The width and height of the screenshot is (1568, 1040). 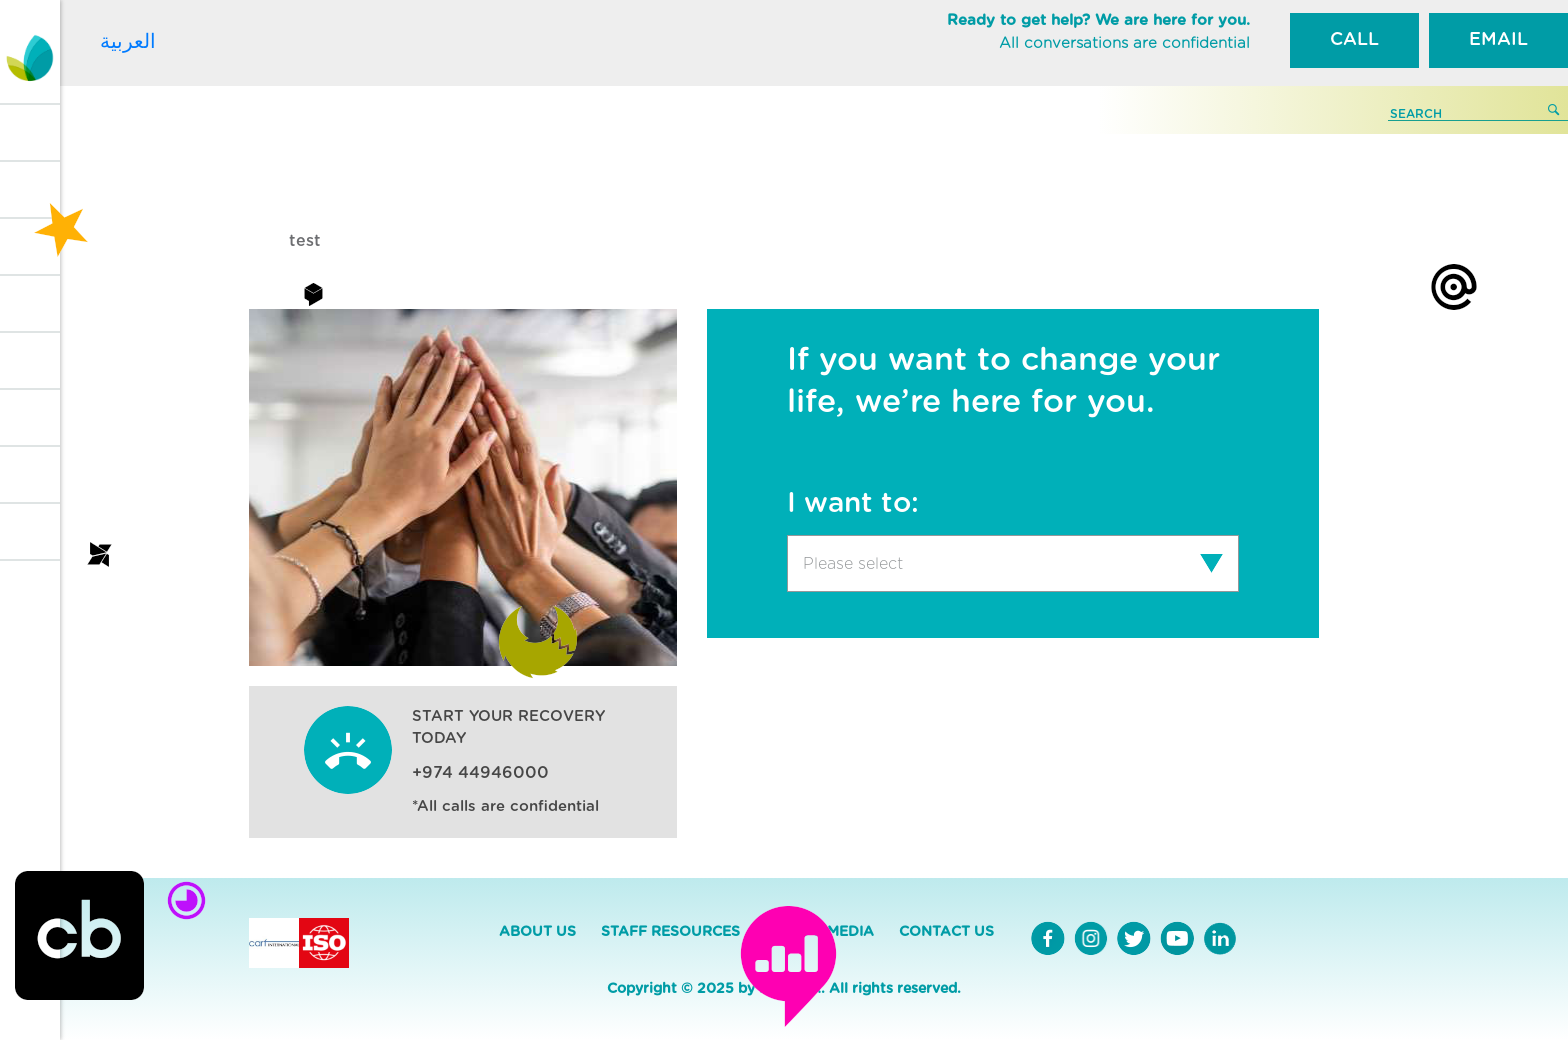 I want to click on access Google Dialogflow conversational AI platform, so click(x=313, y=294).